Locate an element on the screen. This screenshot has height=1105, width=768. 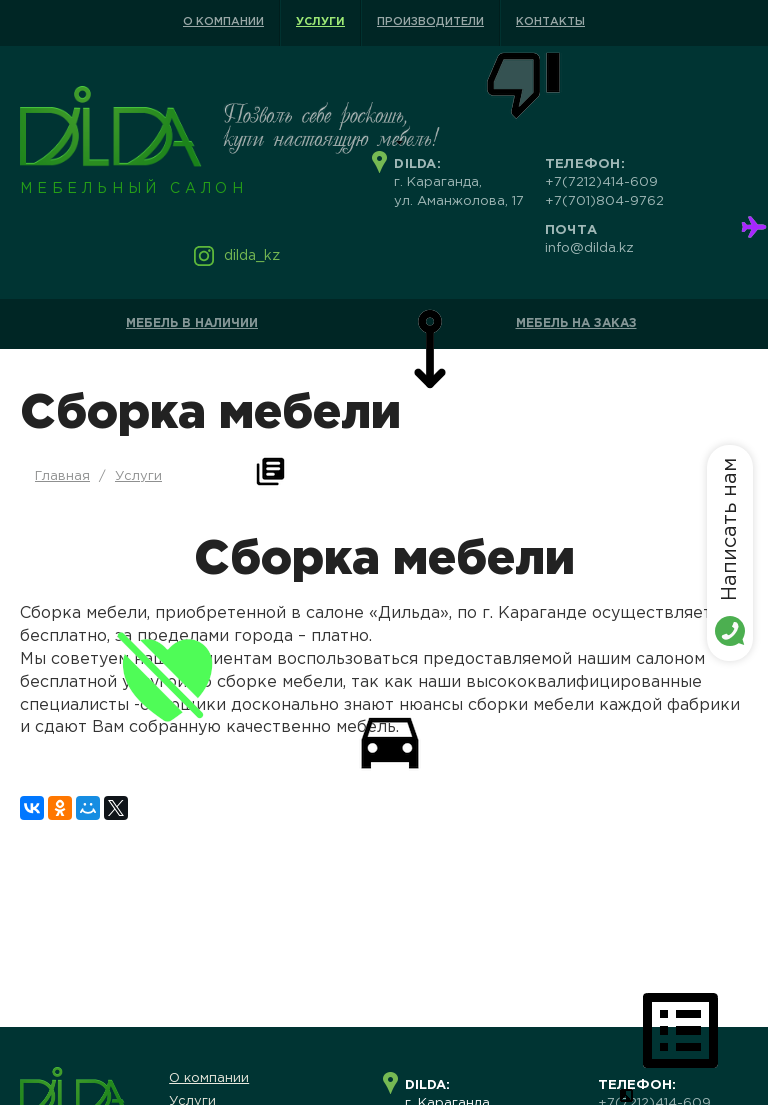
view list details or summary is located at coordinates (680, 1030).